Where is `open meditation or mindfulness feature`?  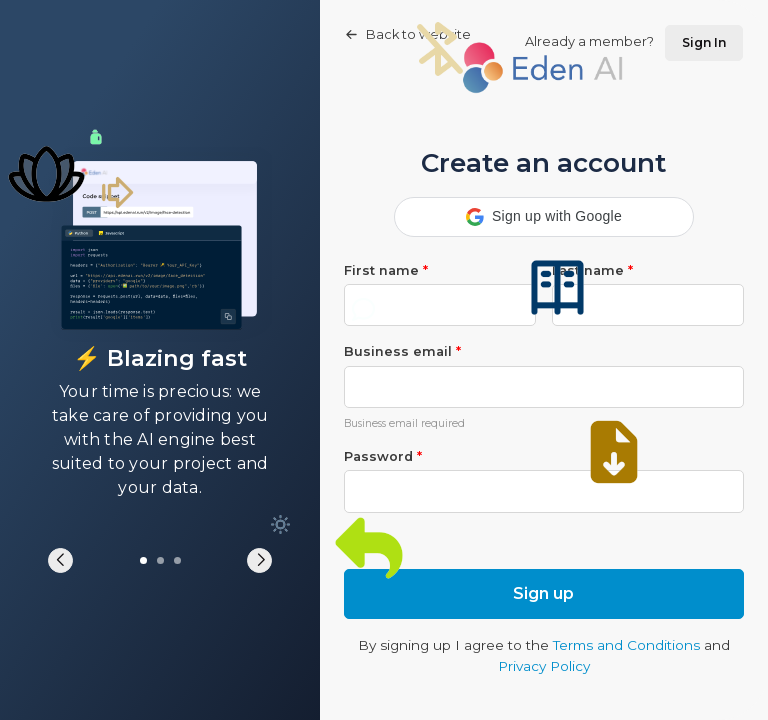
open meditation or mindfulness feature is located at coordinates (46, 176).